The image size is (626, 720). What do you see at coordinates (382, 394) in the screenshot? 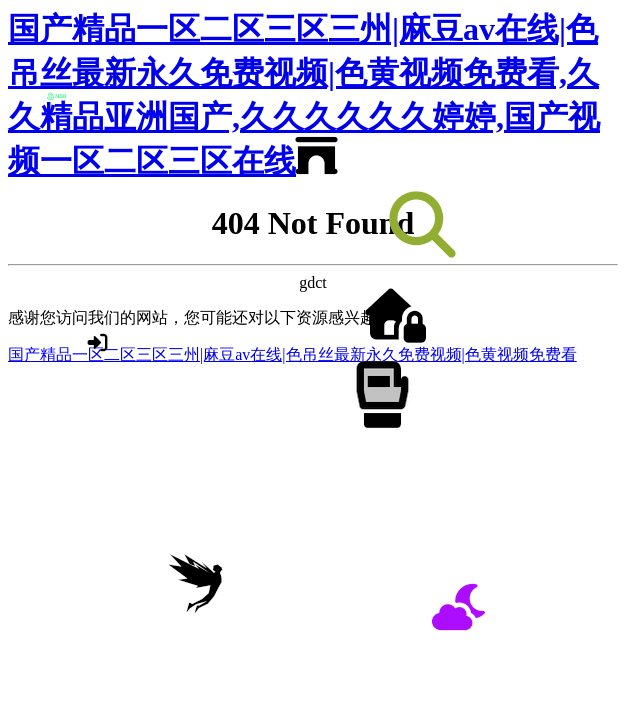
I see `access mixed martial arts or boxing content` at bounding box center [382, 394].